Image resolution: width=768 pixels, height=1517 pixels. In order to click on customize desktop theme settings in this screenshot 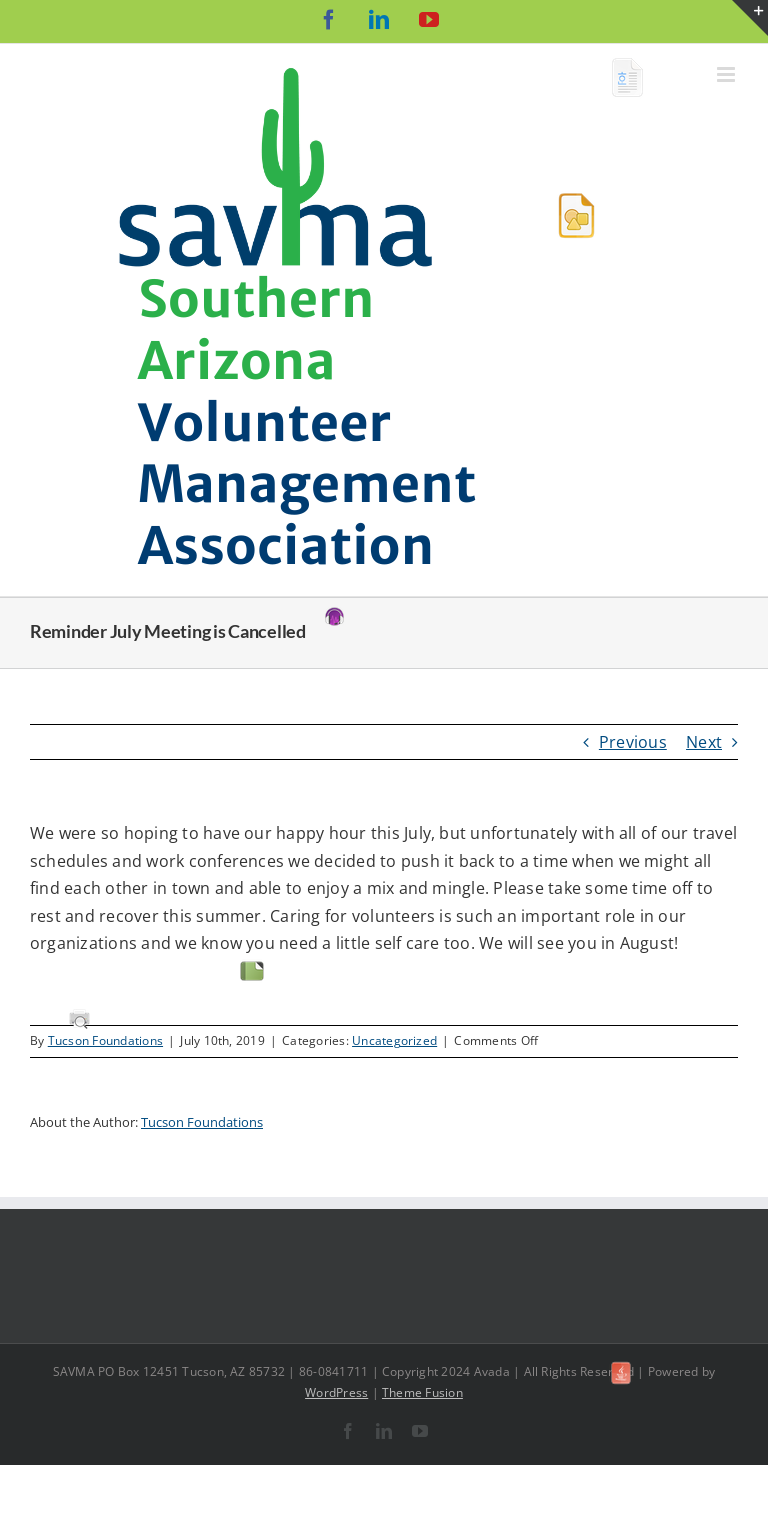, I will do `click(252, 971)`.